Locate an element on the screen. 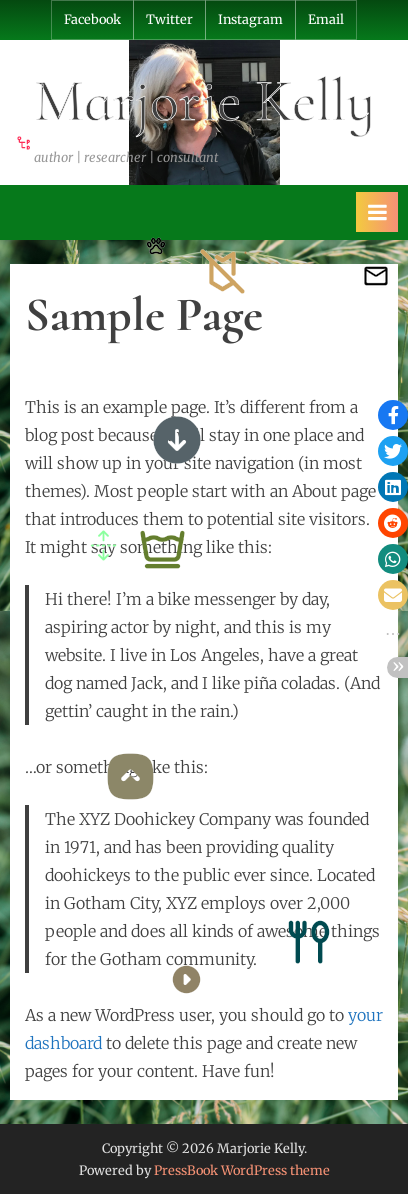 This screenshot has height=1194, width=408. disable badge notifications is located at coordinates (222, 271).